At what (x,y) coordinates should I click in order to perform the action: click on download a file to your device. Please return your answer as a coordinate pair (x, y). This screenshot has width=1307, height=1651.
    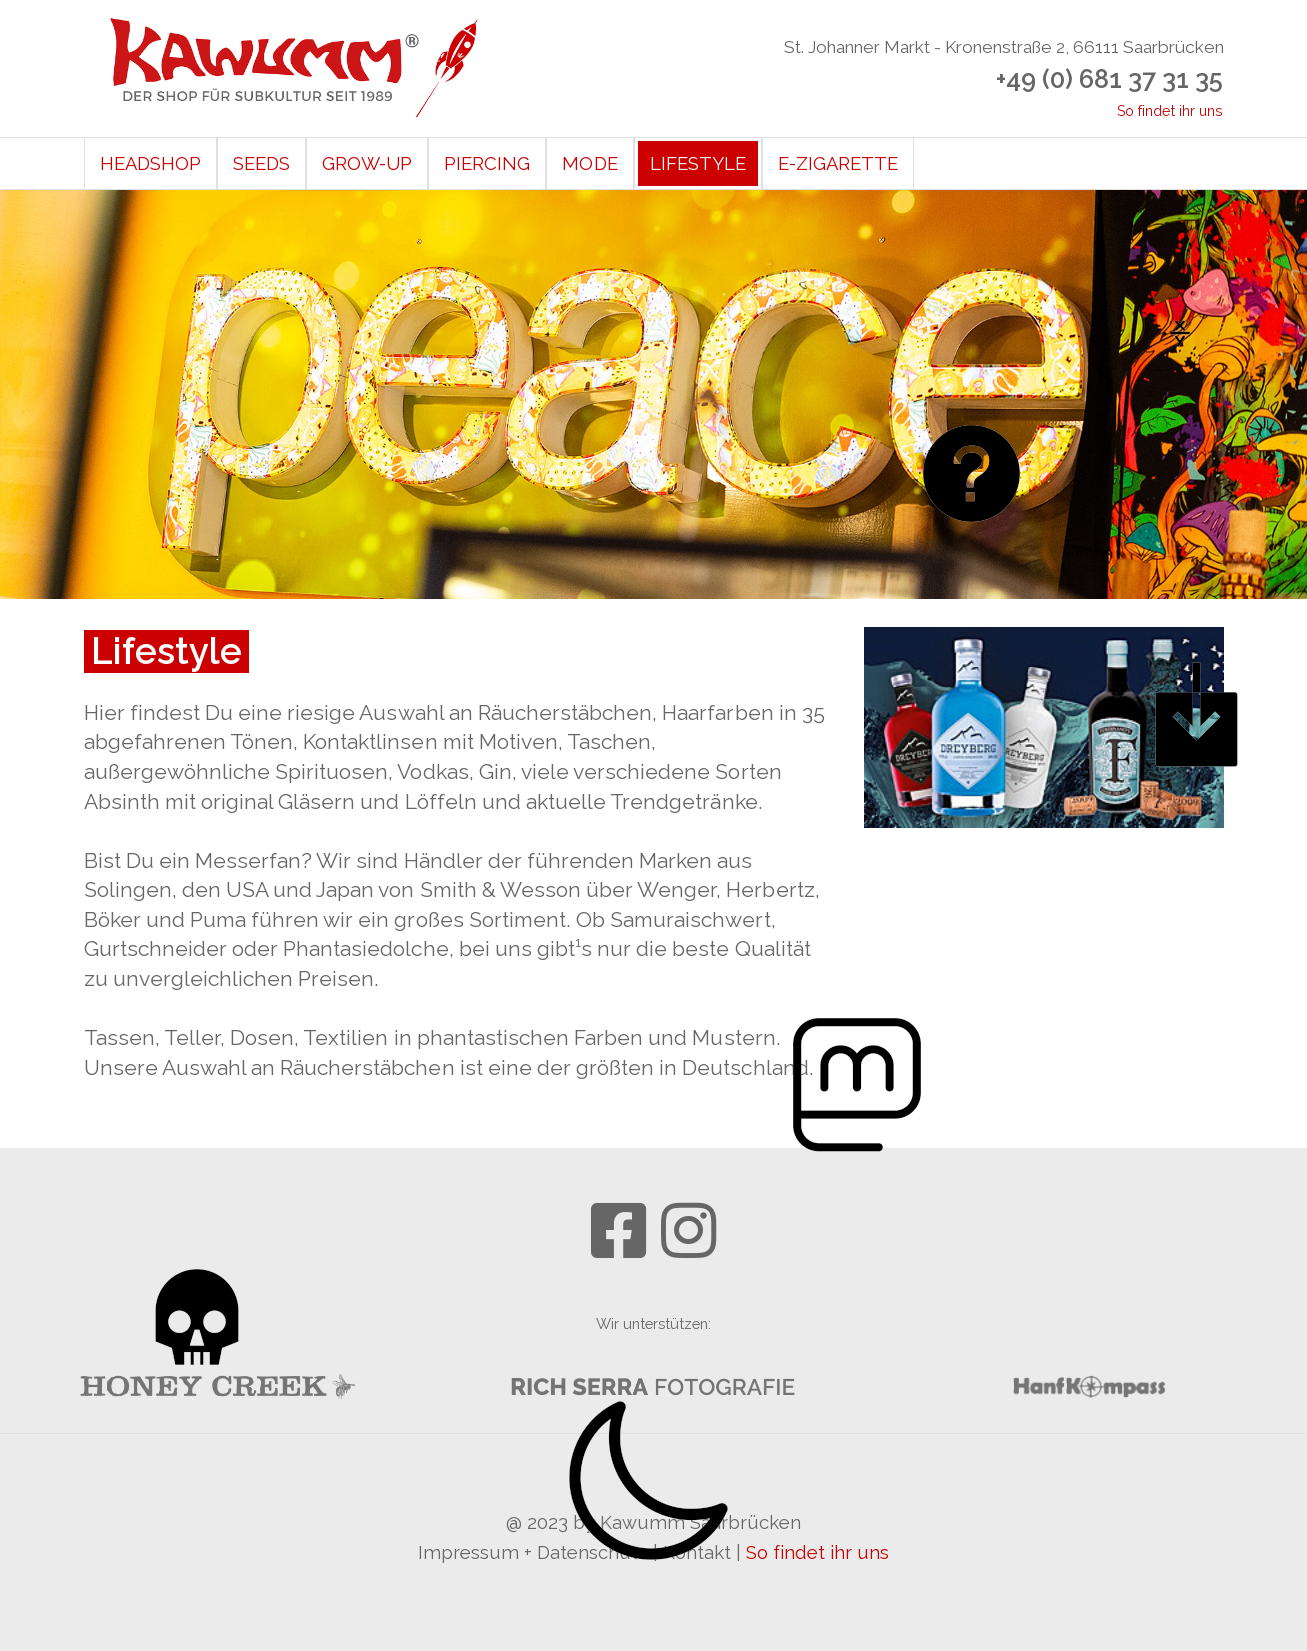
    Looking at the image, I should click on (1196, 714).